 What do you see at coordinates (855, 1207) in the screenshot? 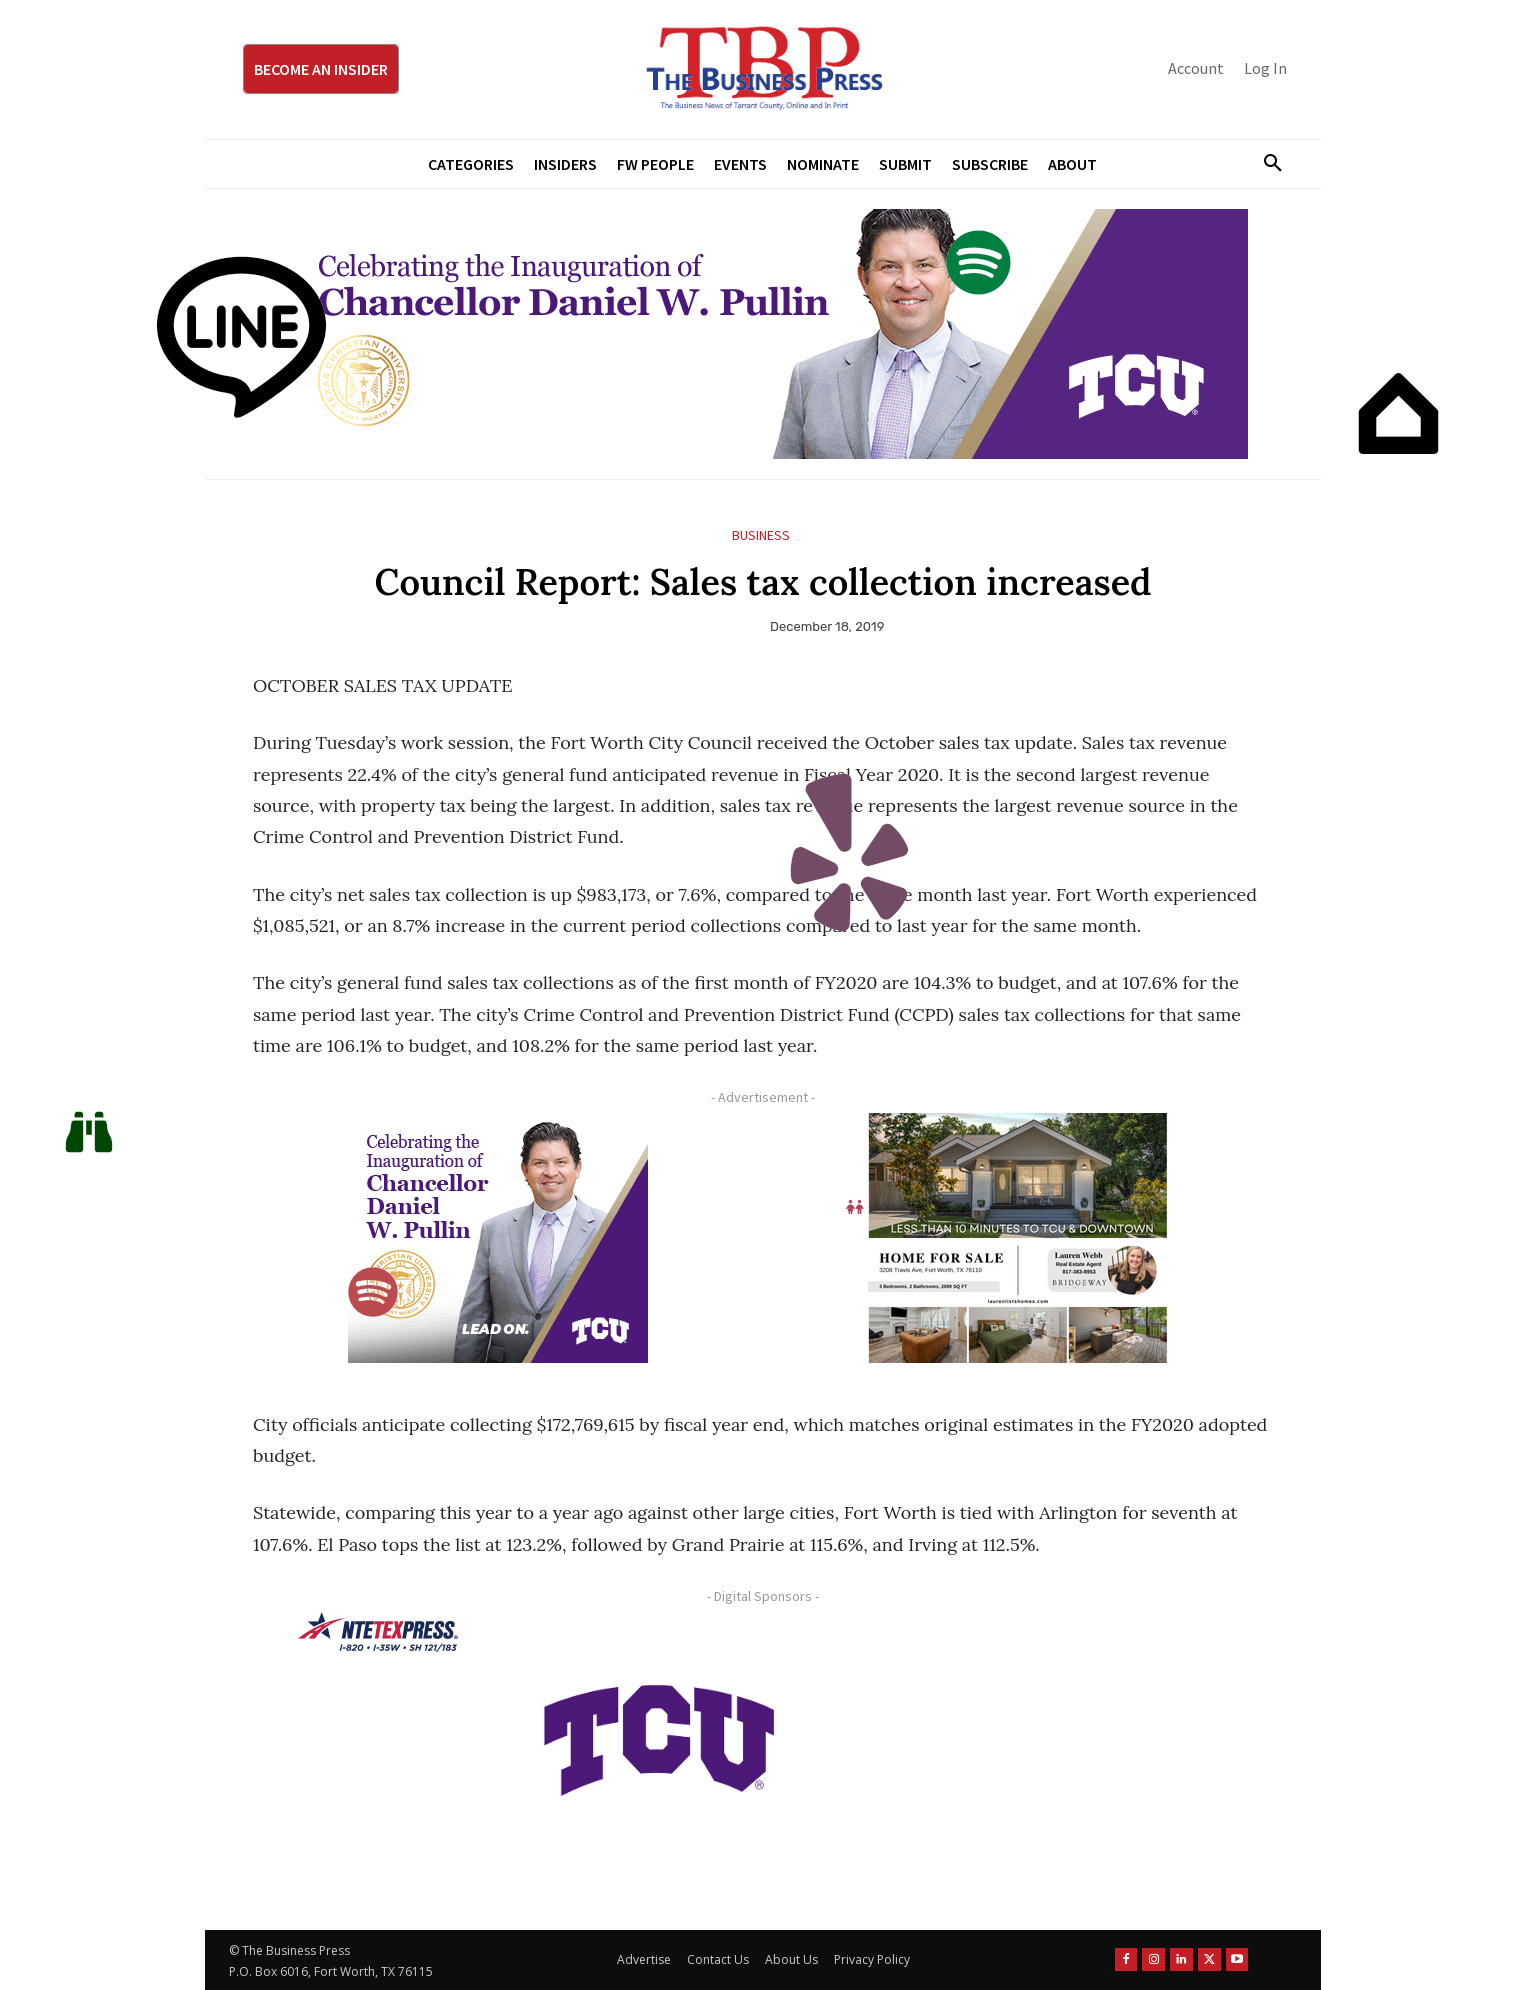
I see `indicates child-friendly or family content` at bounding box center [855, 1207].